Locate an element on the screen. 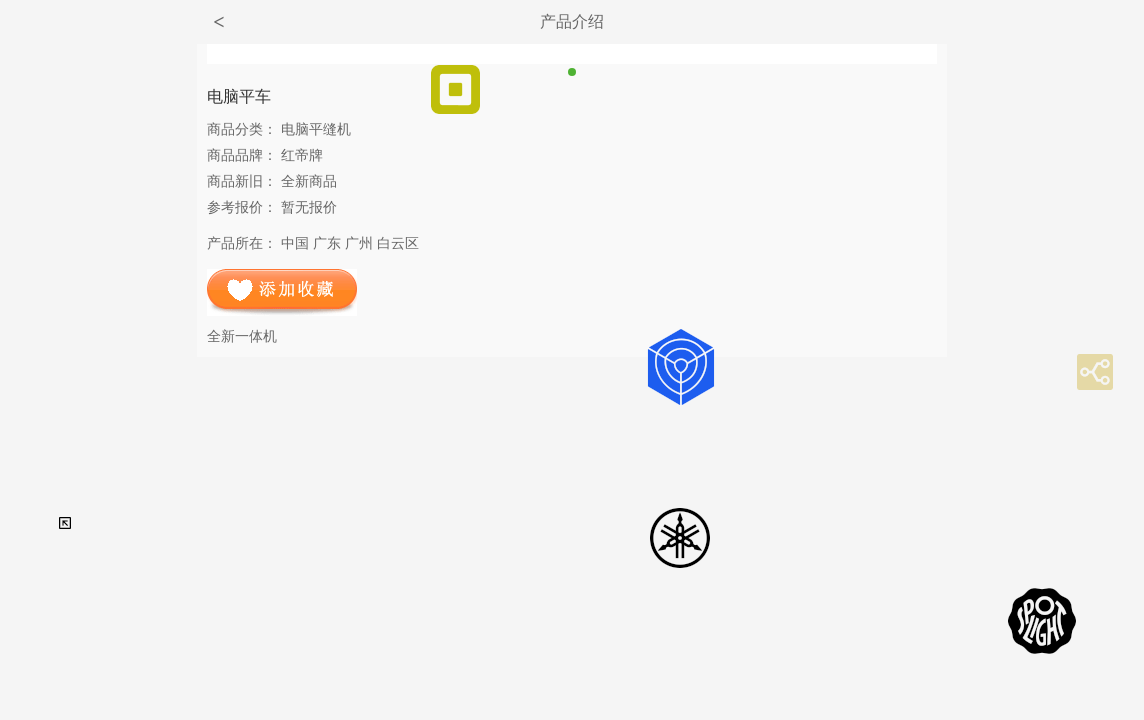  trivy security scanner logo is located at coordinates (681, 367).